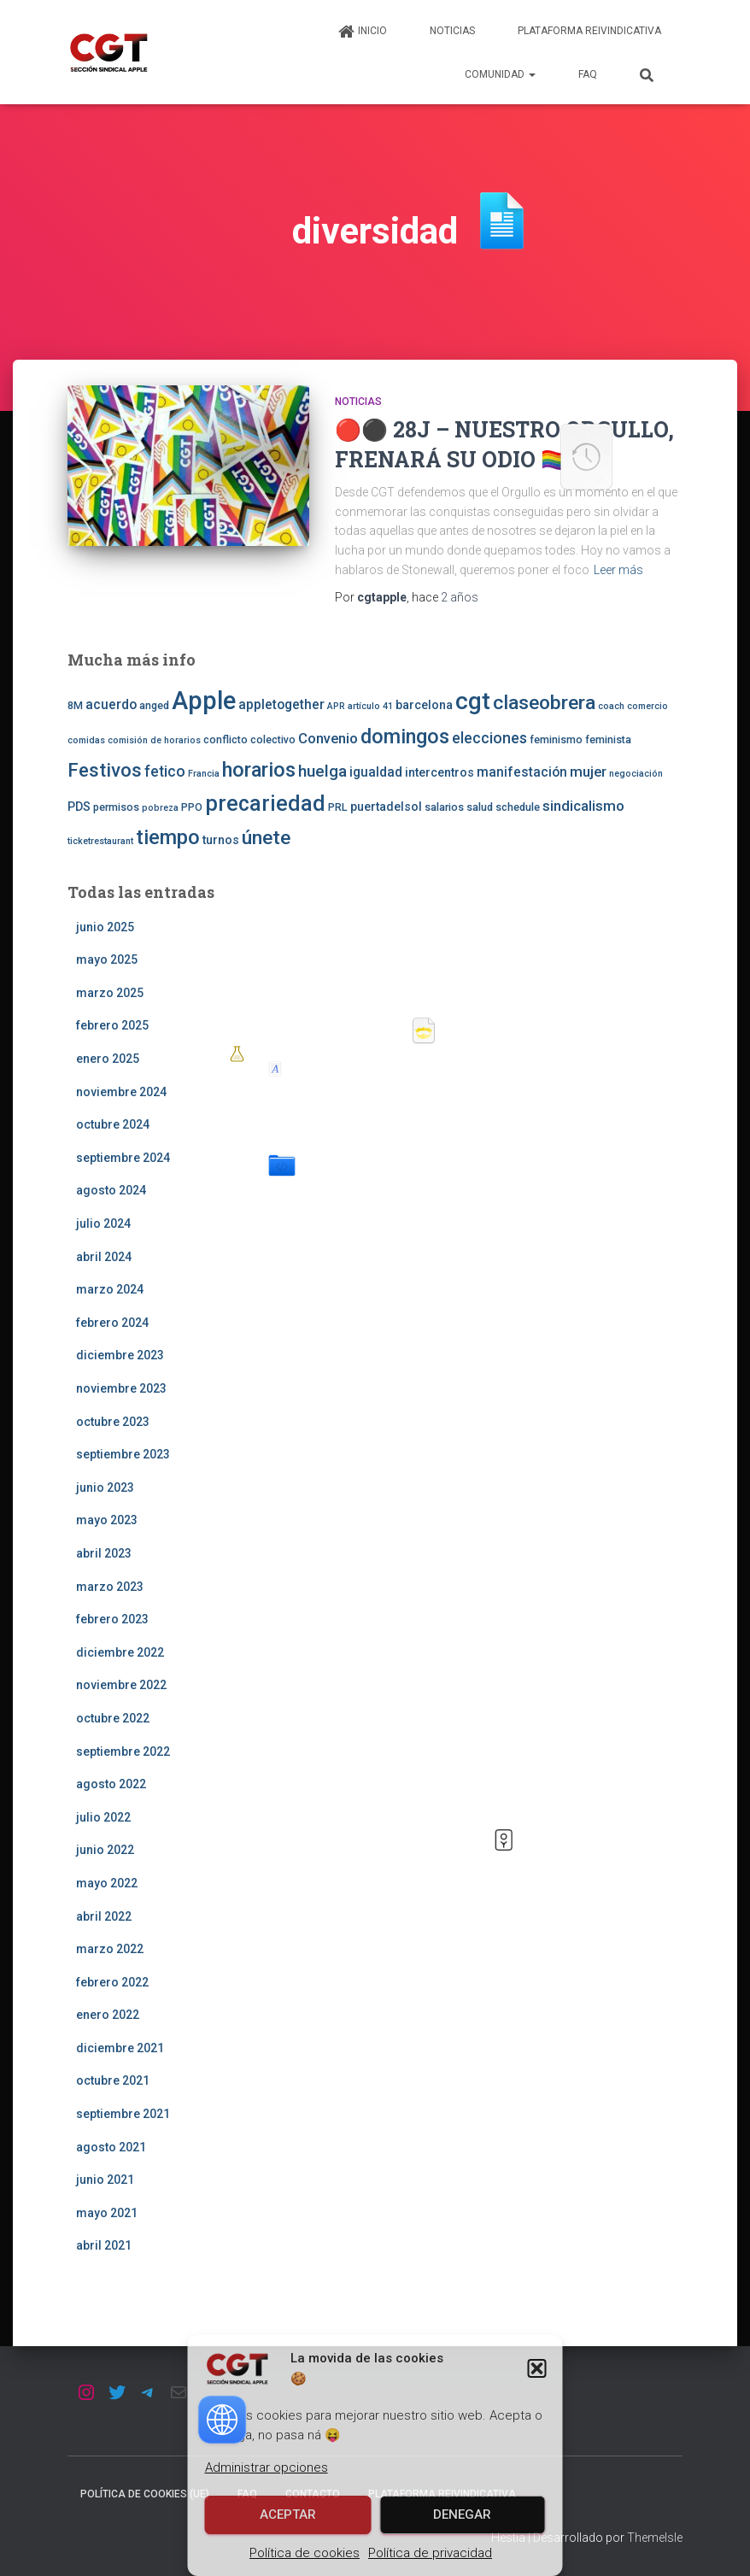 The height and width of the screenshot is (2576, 750). What do you see at coordinates (424, 1030) in the screenshot?
I see `nim programming language source file` at bounding box center [424, 1030].